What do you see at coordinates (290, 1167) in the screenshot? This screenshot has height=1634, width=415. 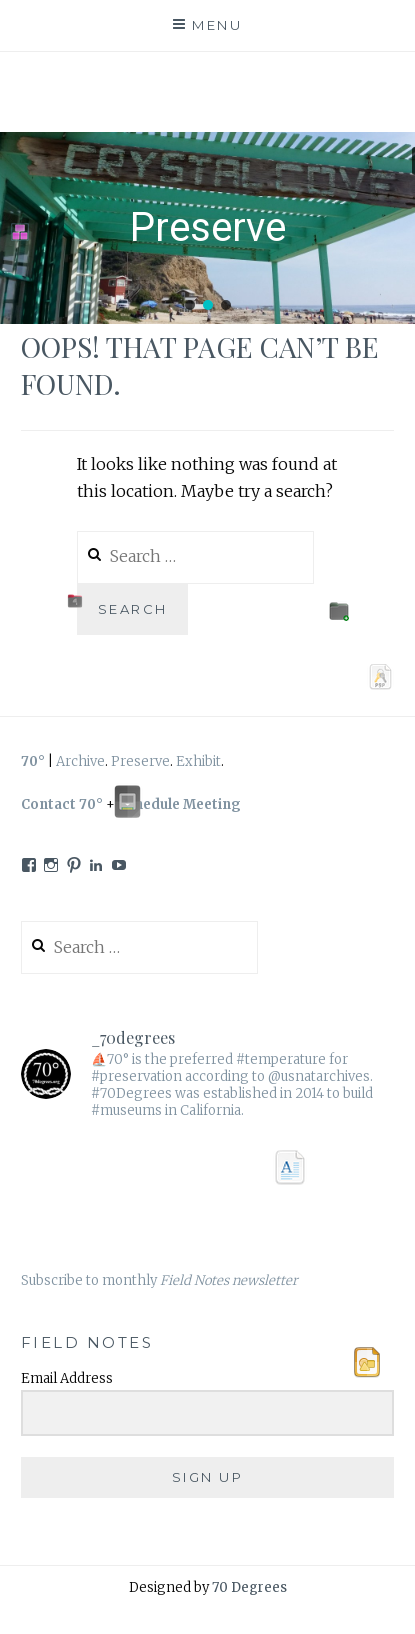 I see `open a text document` at bounding box center [290, 1167].